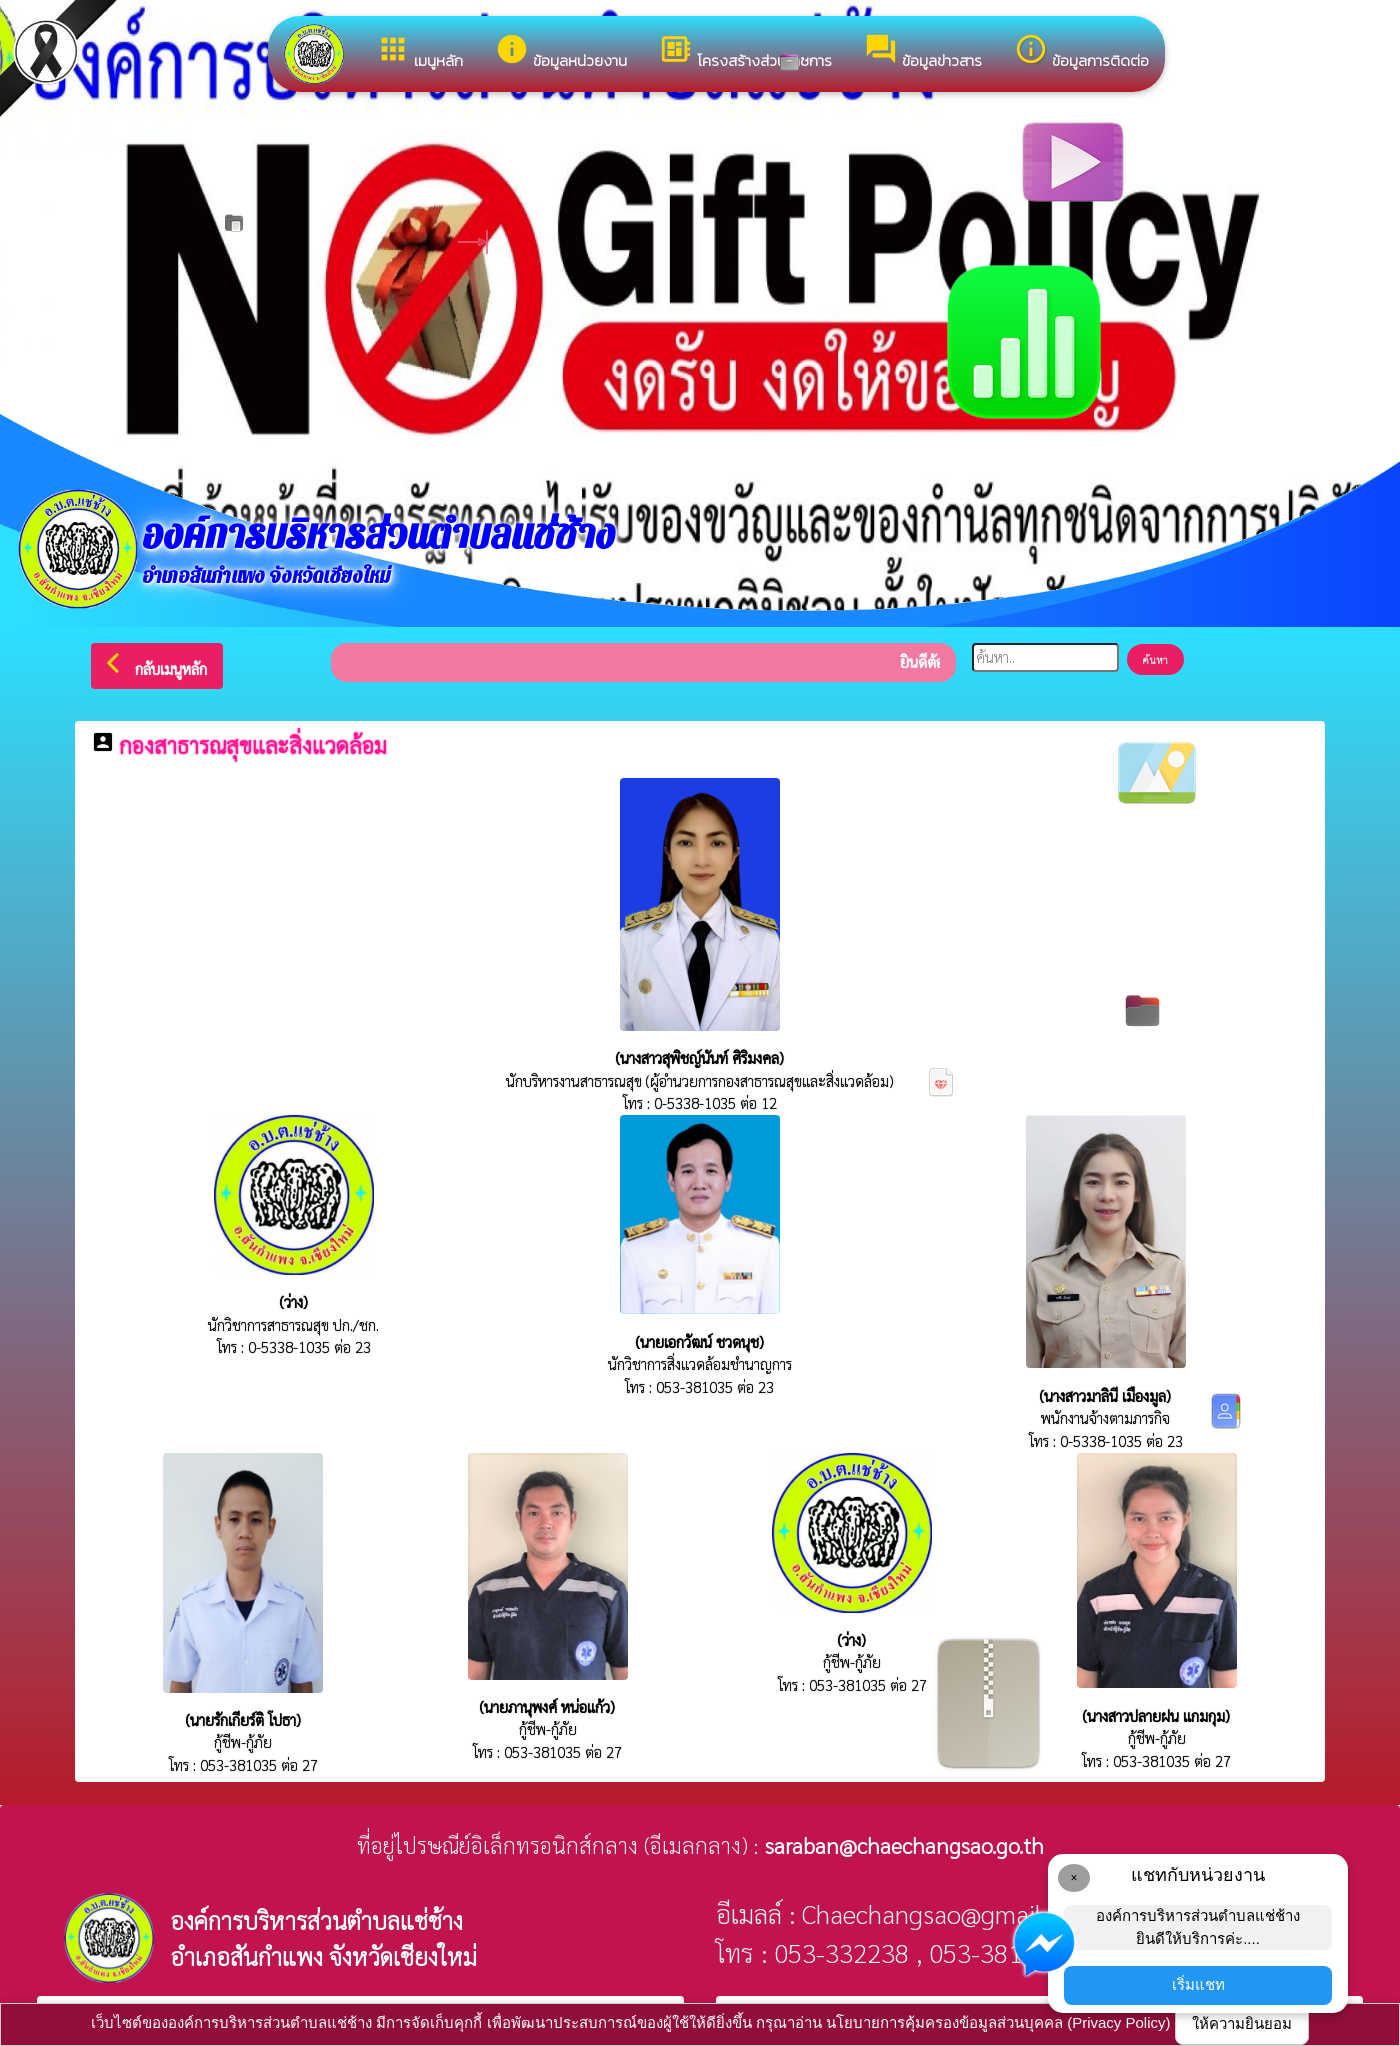  What do you see at coordinates (988, 1703) in the screenshot?
I see `open the archive manager application` at bounding box center [988, 1703].